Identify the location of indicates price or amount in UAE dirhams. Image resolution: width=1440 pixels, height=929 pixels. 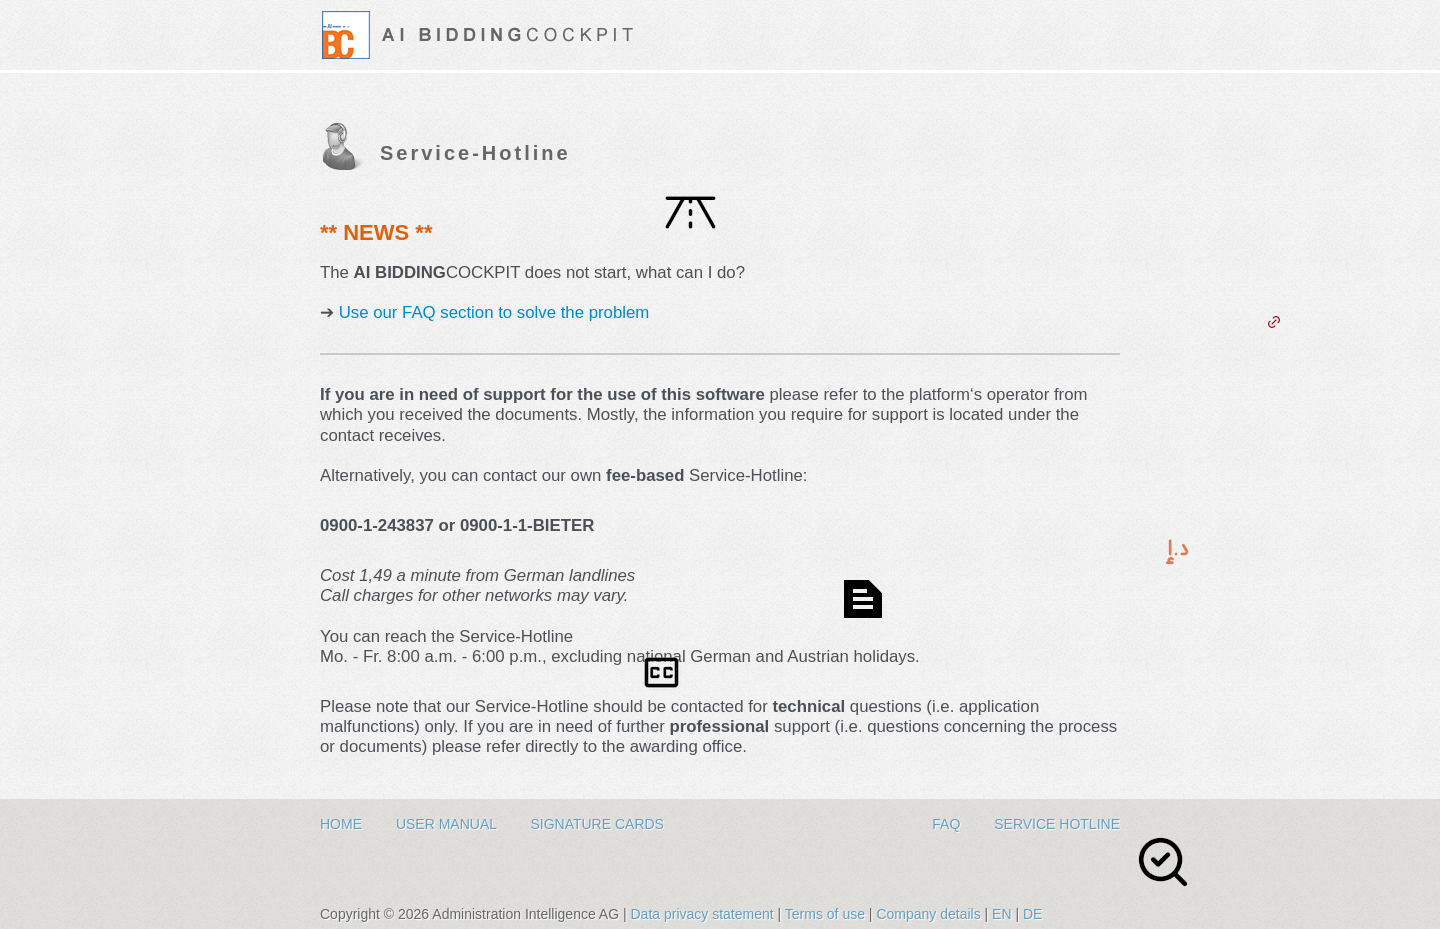
(1177, 552).